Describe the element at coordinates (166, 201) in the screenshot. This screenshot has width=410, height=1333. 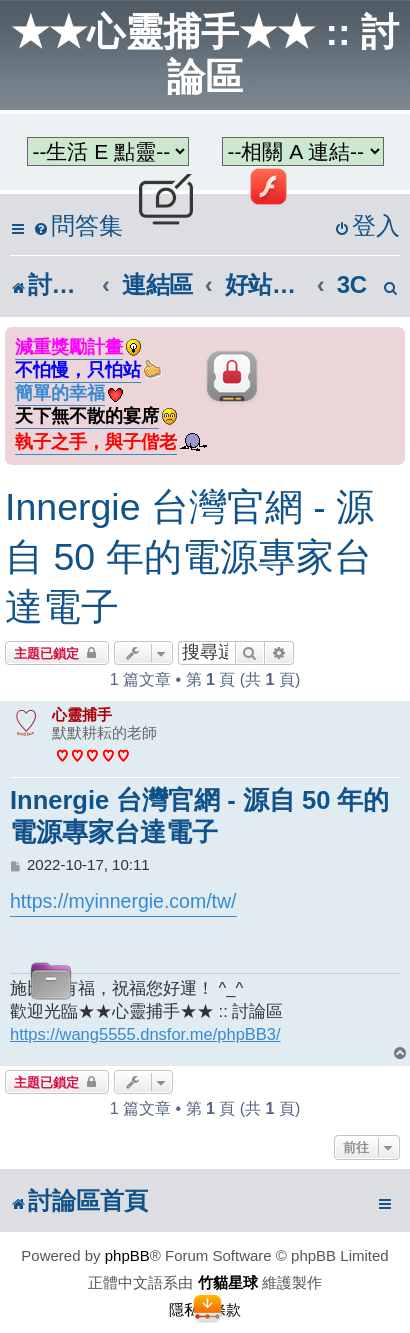
I see `customize display and theme settings` at that location.